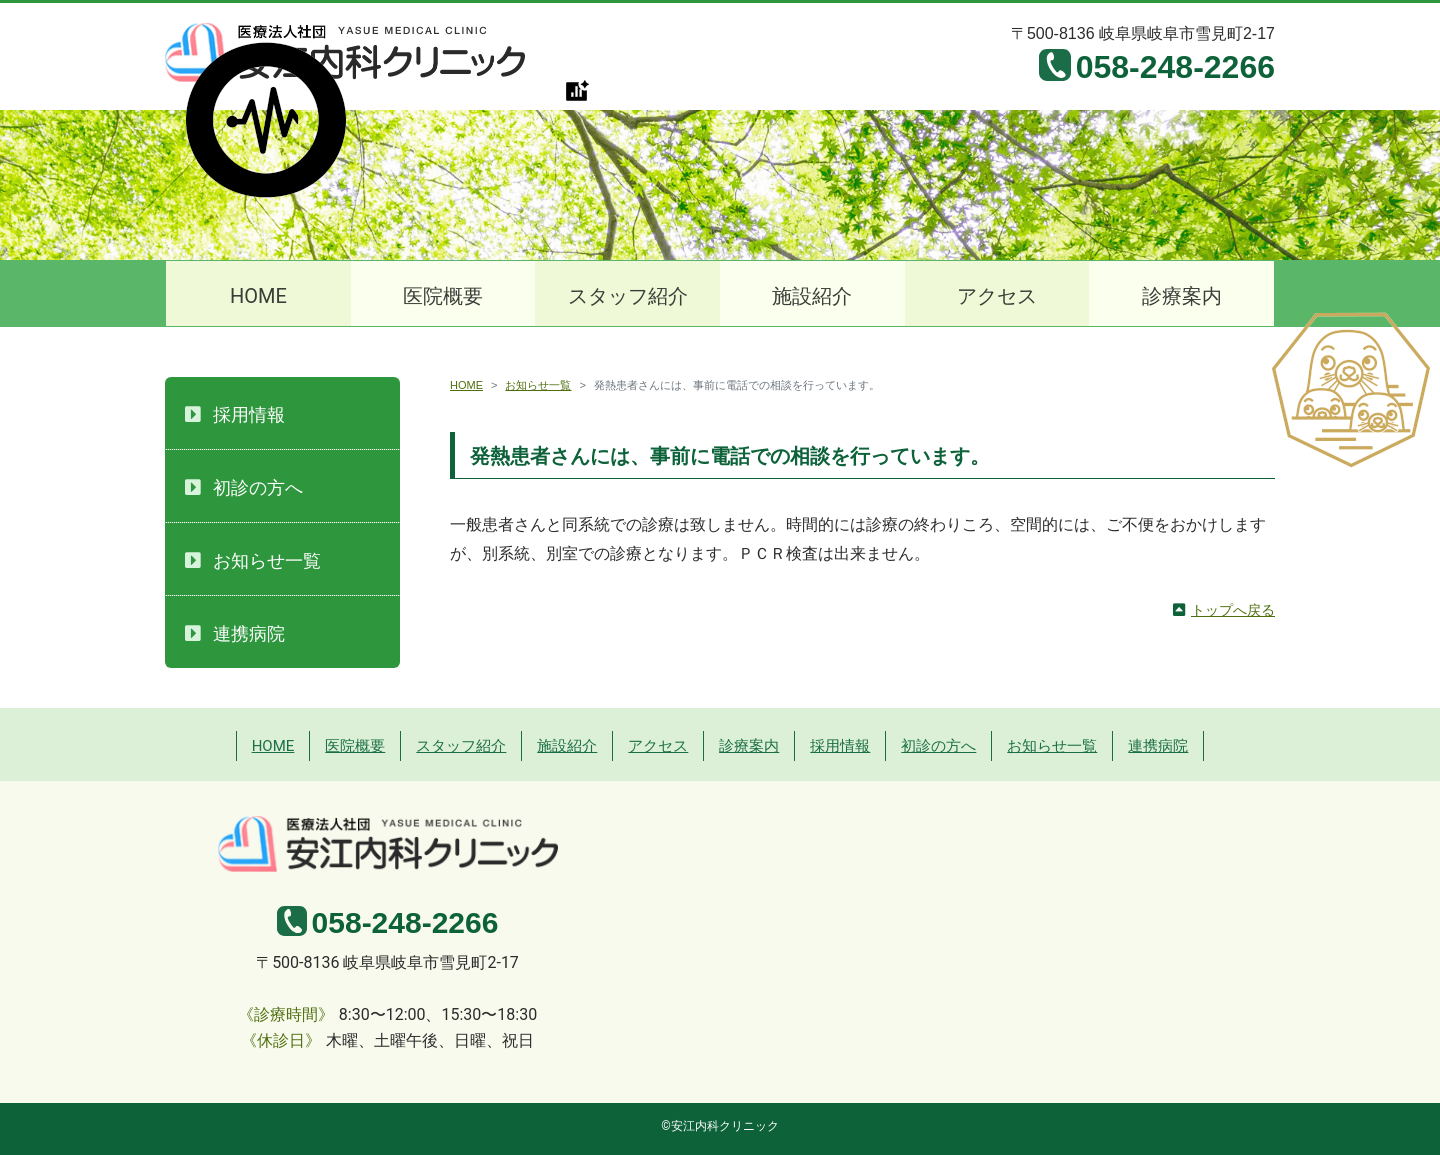  Describe the element at coordinates (576, 91) in the screenshot. I see `view AI-powered analytics dashboard` at that location.